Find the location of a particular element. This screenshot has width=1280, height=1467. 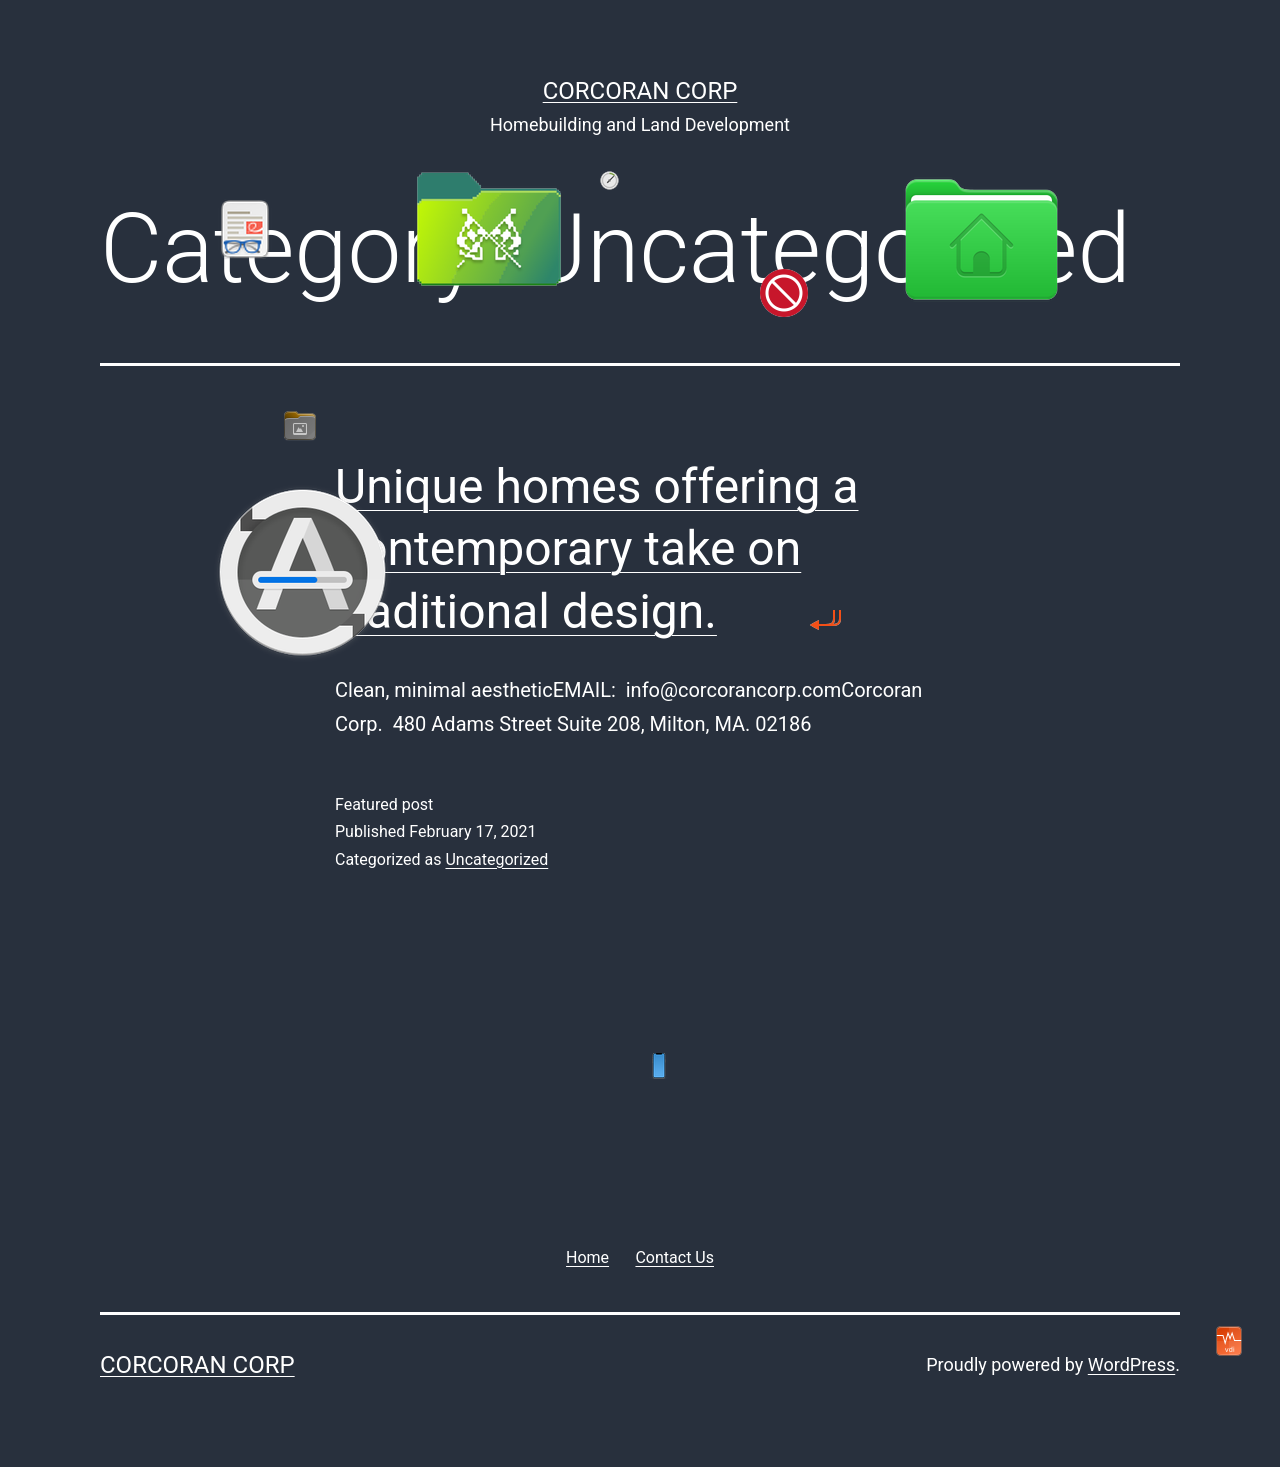

reply to all recipients of an email is located at coordinates (825, 618).